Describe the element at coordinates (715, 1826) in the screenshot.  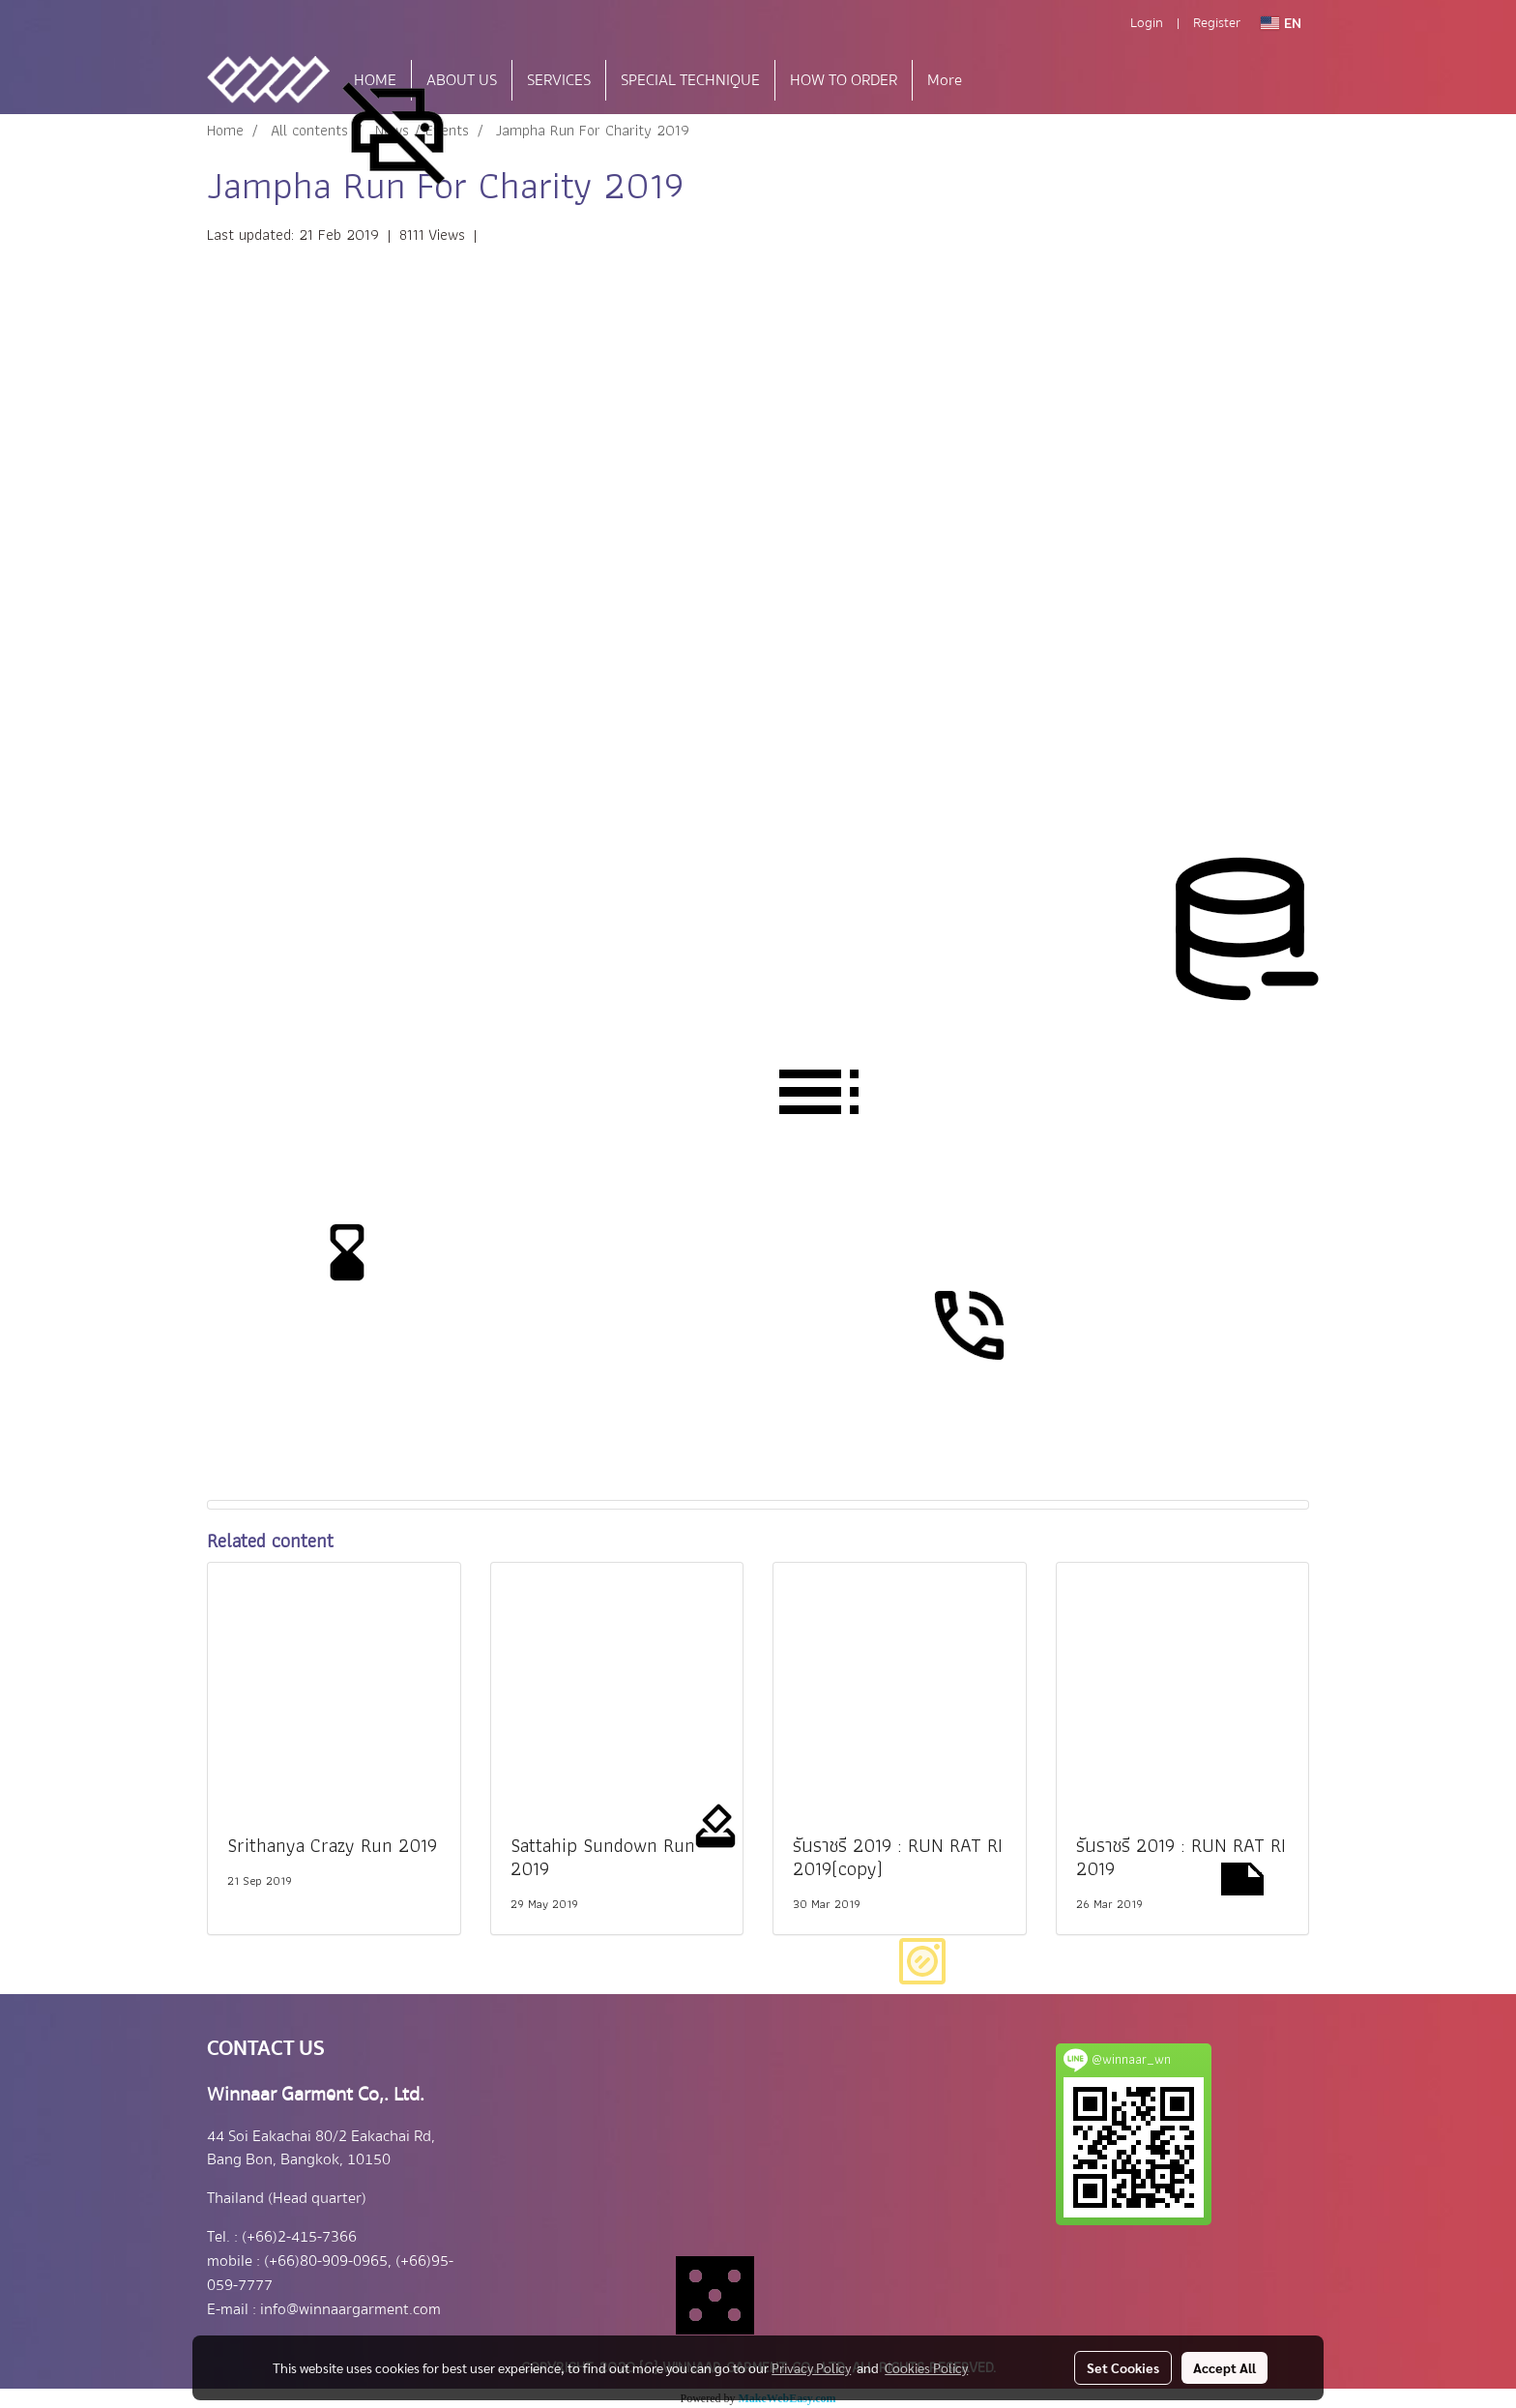
I see `cast your vote or submit a ballot` at that location.